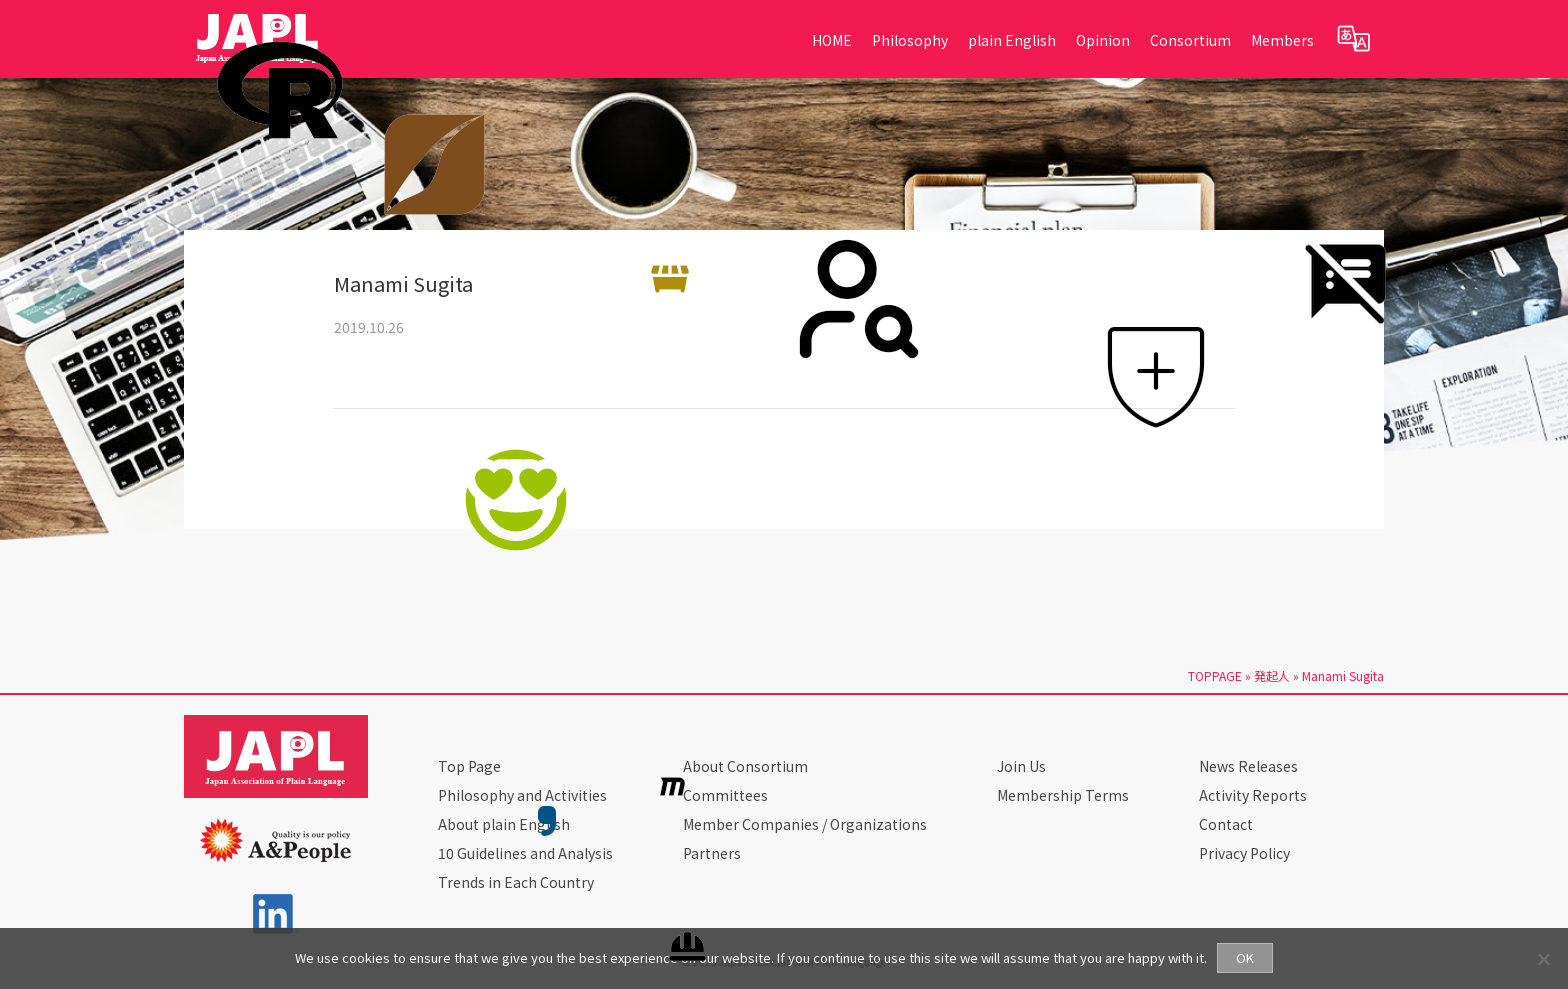 This screenshot has height=989, width=1568. I want to click on mute or disable speaker notes, so click(1348, 281).